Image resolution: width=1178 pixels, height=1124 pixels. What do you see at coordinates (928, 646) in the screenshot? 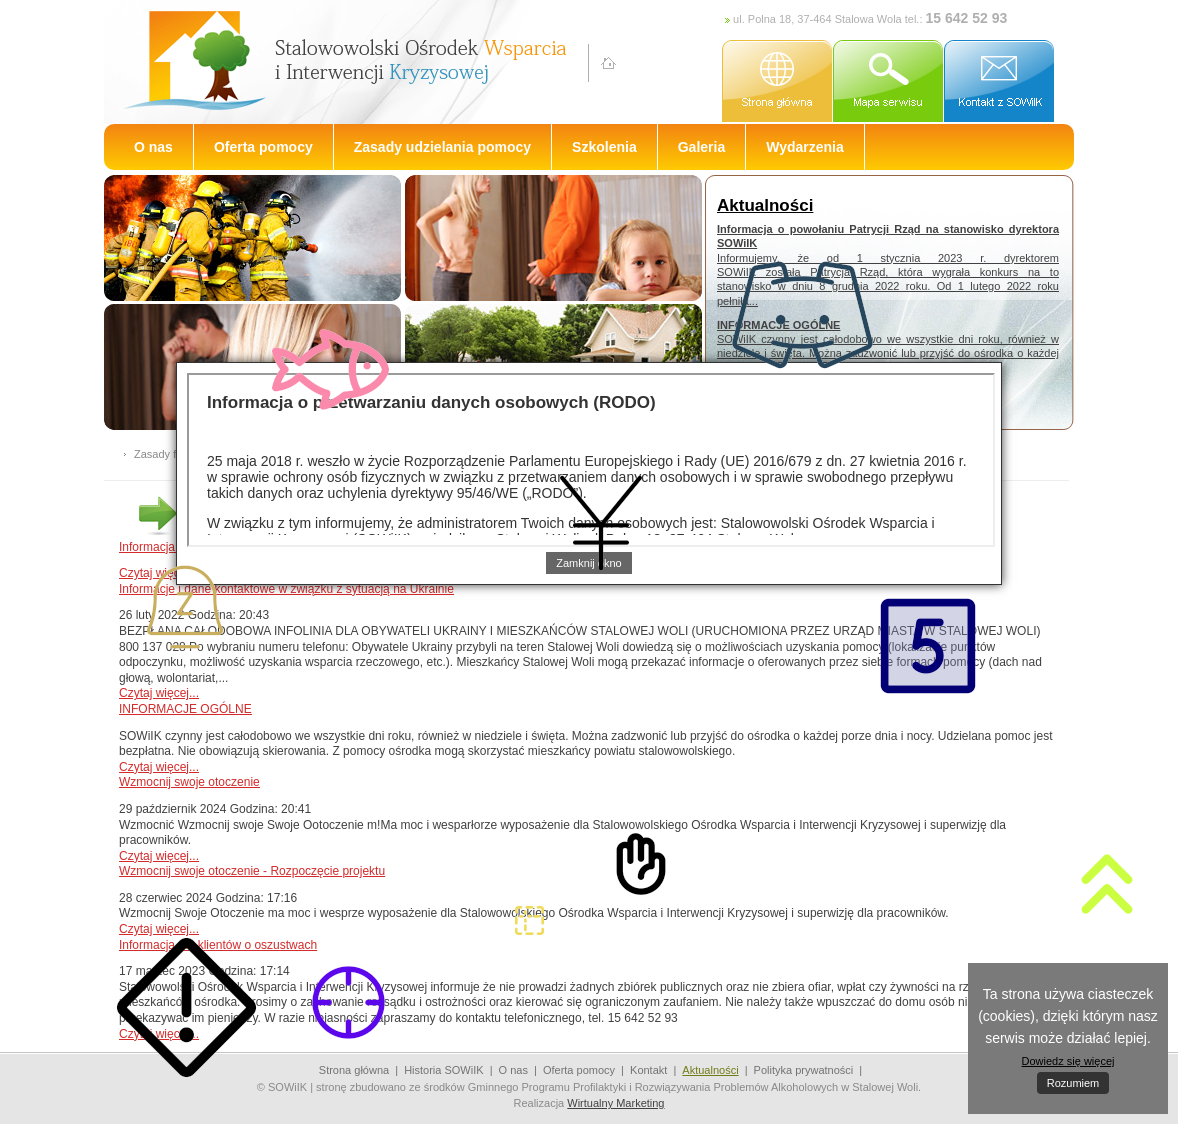
I see `select or input the number five` at bounding box center [928, 646].